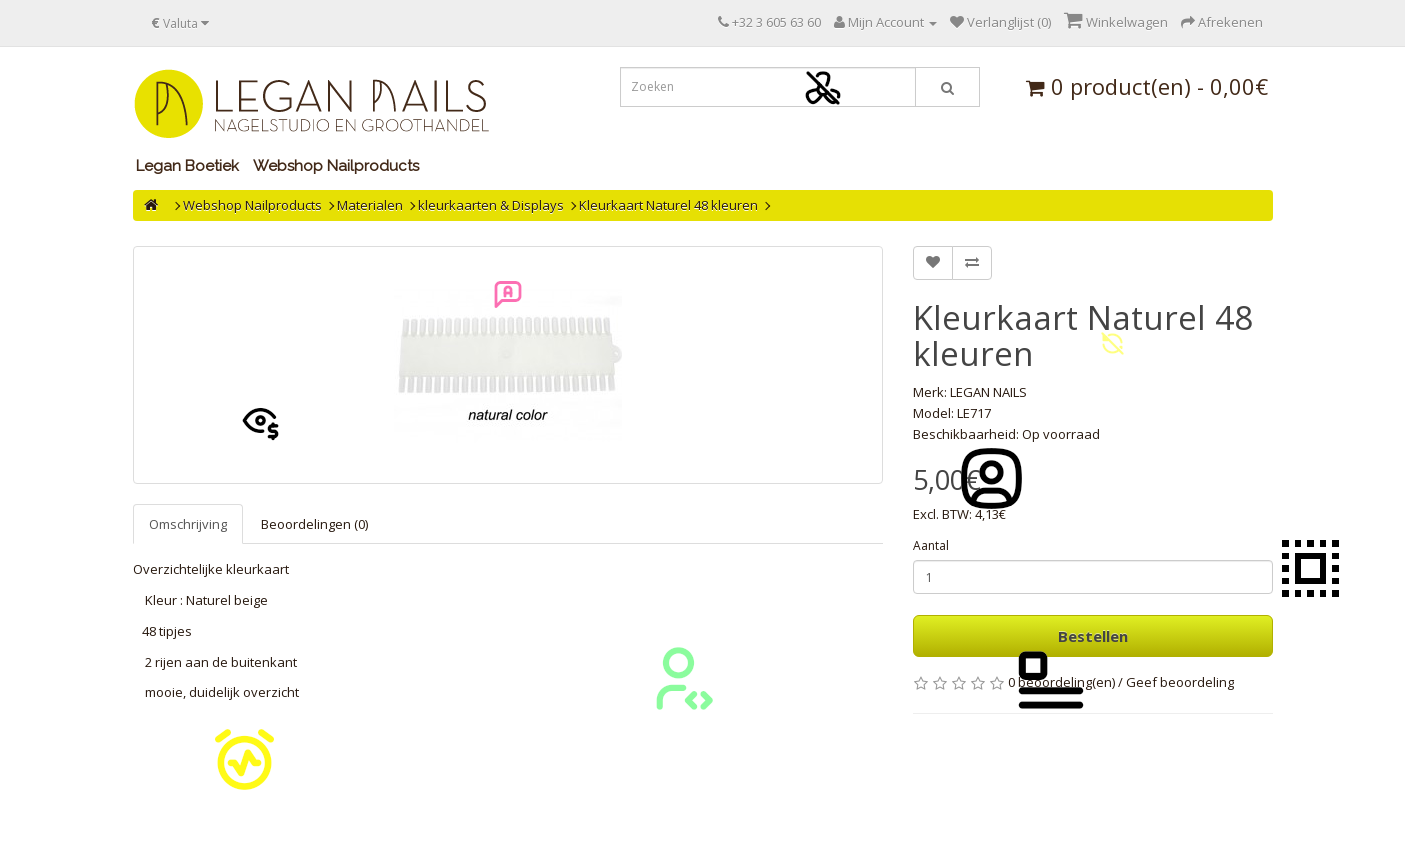  I want to click on view developer profile, so click(678, 678).